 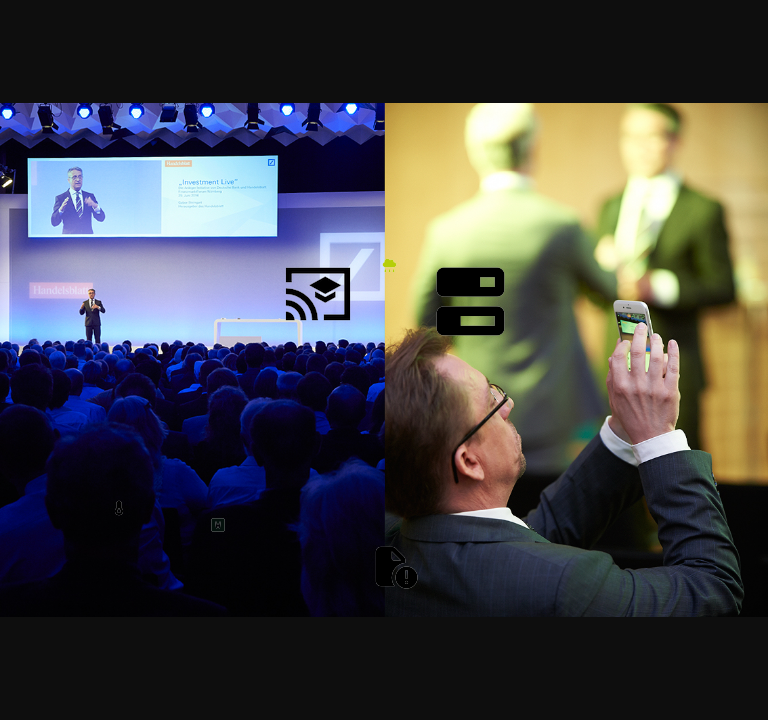 What do you see at coordinates (218, 525) in the screenshot?
I see `open Wikipedia or wiki-related content` at bounding box center [218, 525].